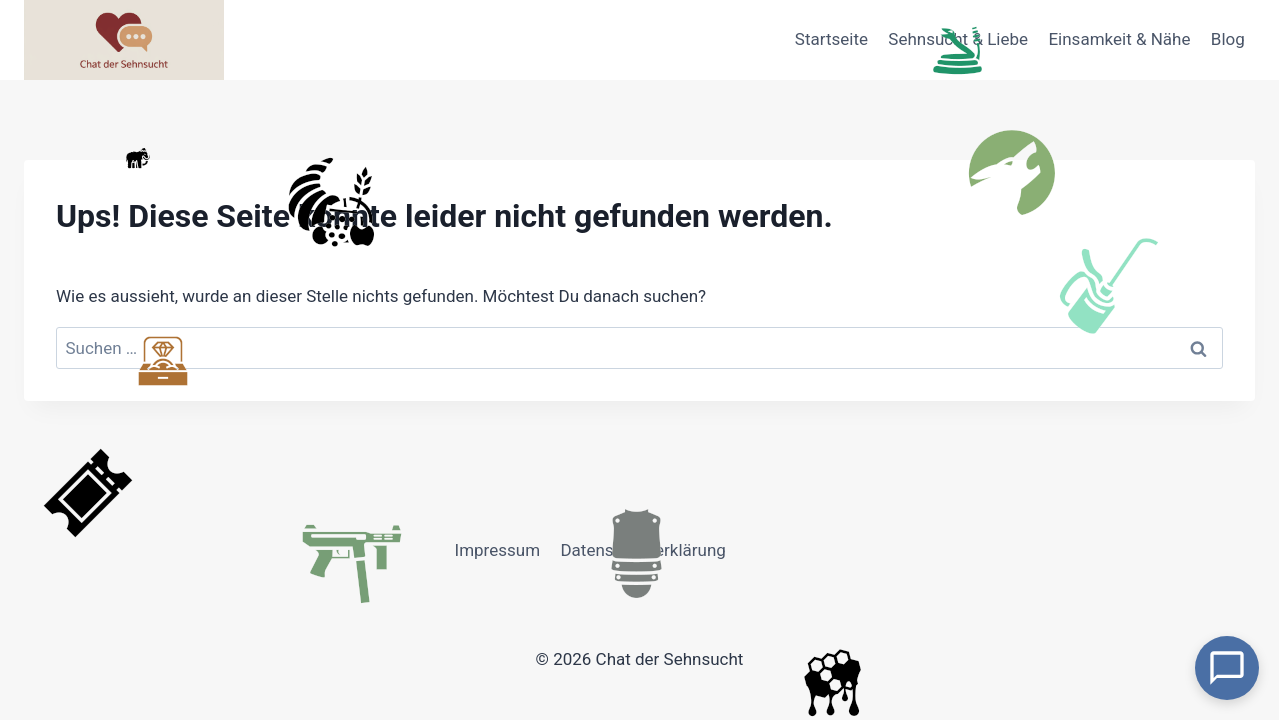 The width and height of the screenshot is (1279, 720). I want to click on indicates honey or sweetener ingredient, so click(832, 682).